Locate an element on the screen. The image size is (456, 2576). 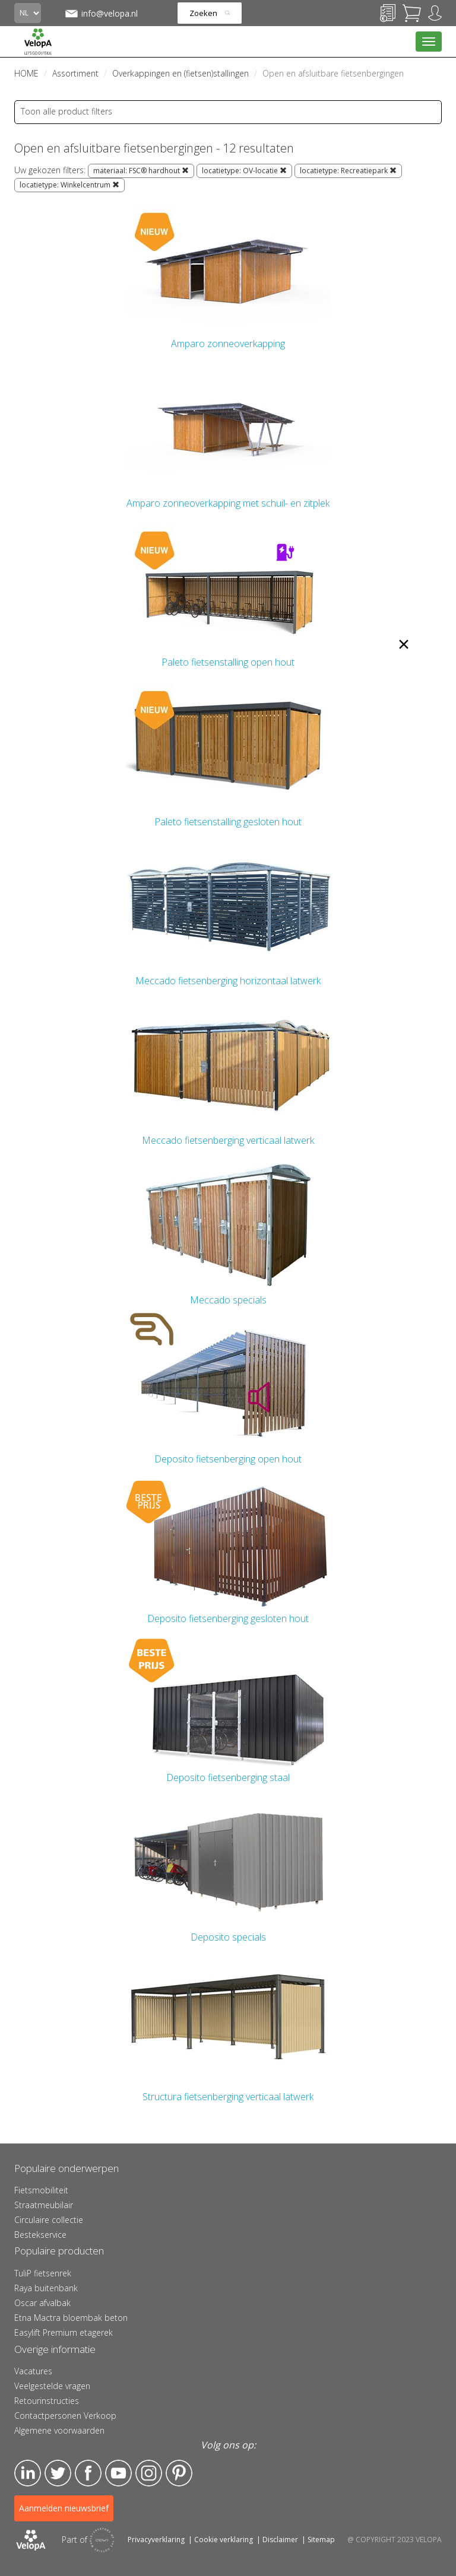
lizard gesture in rock-paper-scissors-lizard-spock game is located at coordinates (151, 1329).